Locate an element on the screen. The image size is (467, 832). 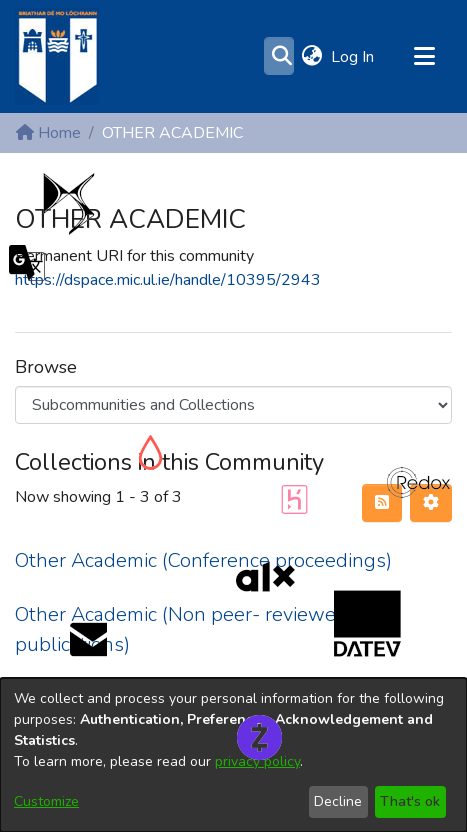
redox healthcare data platform logo is located at coordinates (418, 482).